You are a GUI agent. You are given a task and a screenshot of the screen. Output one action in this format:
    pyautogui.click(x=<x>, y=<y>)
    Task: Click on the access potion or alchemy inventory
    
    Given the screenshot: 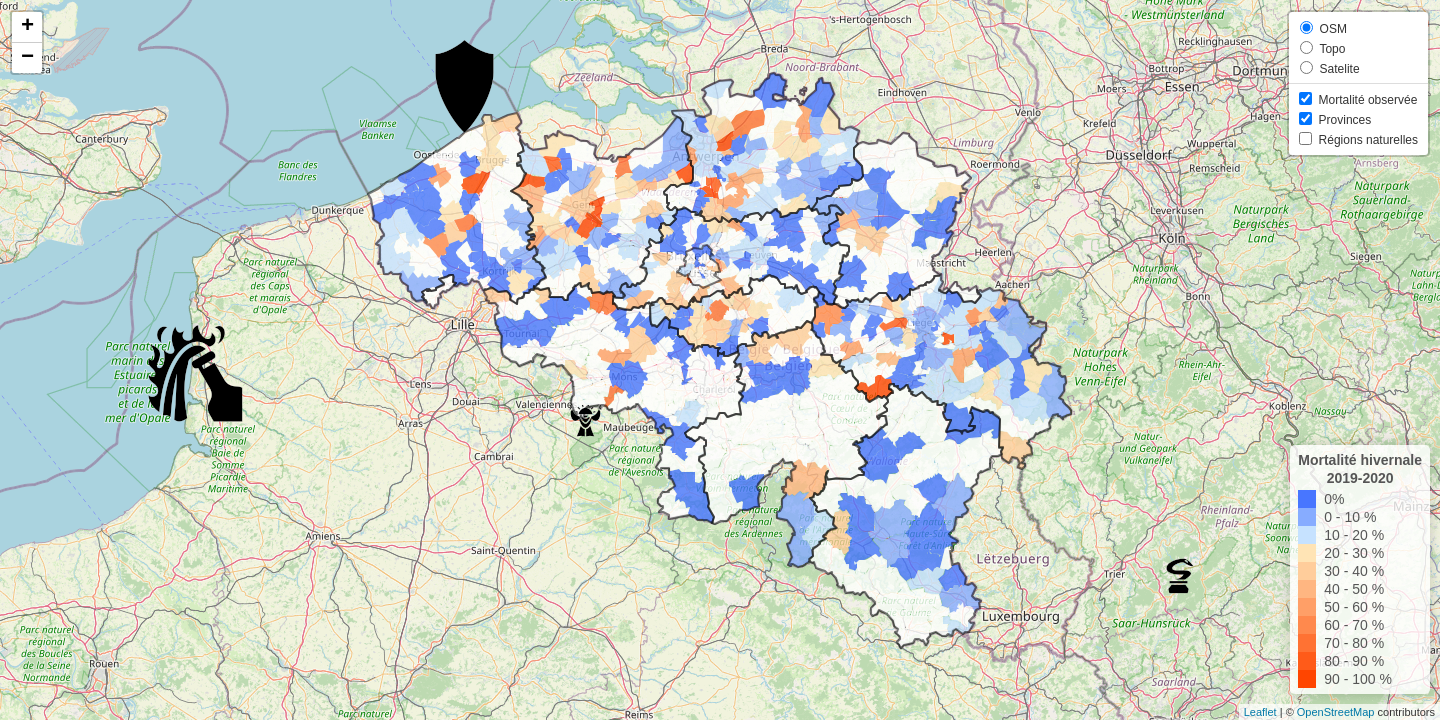 What is the action you would take?
    pyautogui.click(x=1178, y=575)
    